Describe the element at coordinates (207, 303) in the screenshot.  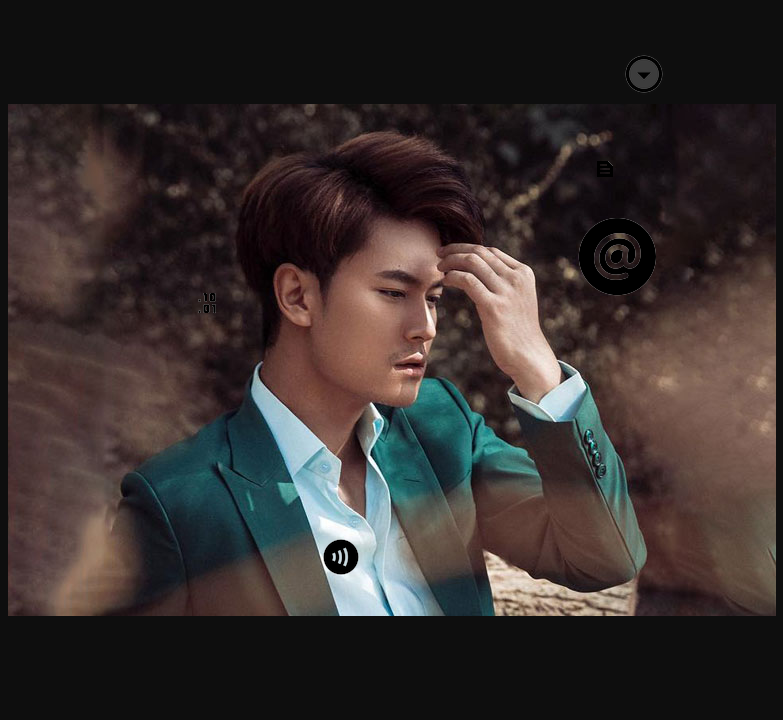
I see `view or access binary/raw data` at that location.